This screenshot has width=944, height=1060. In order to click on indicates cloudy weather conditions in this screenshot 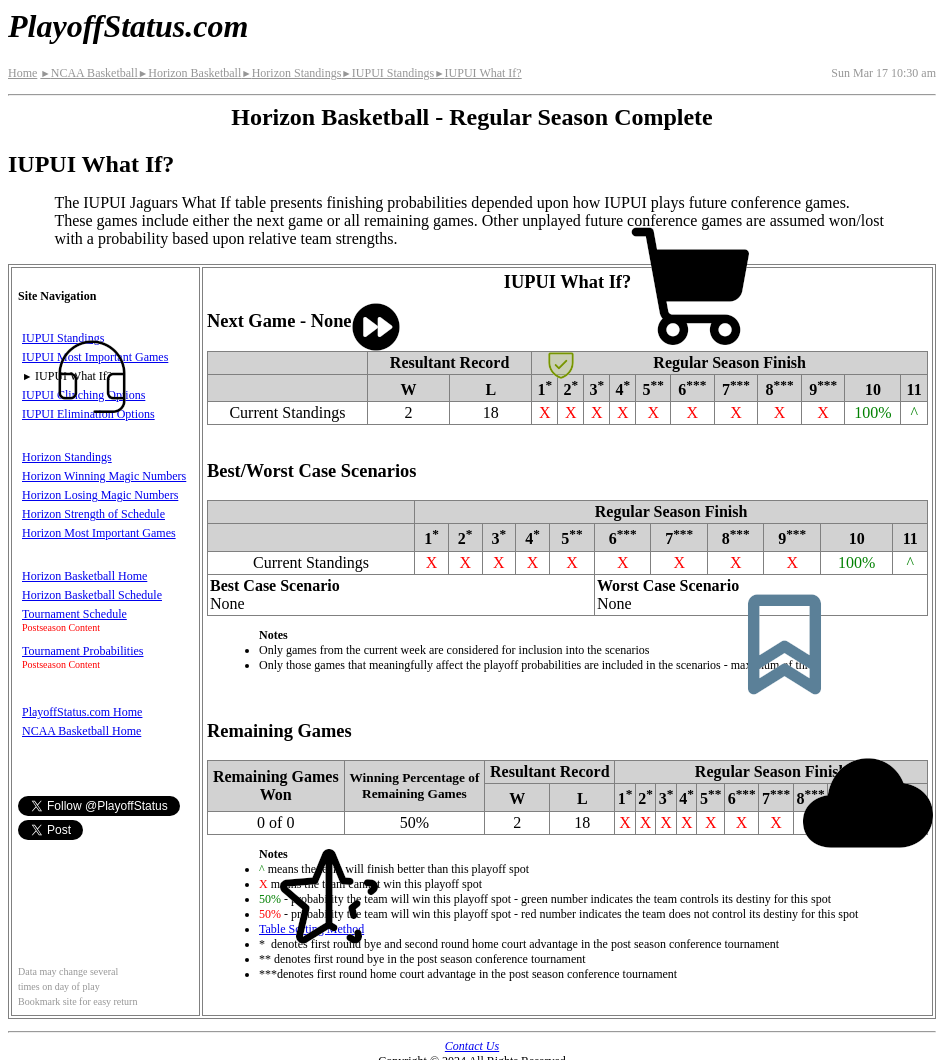, I will do `click(868, 803)`.